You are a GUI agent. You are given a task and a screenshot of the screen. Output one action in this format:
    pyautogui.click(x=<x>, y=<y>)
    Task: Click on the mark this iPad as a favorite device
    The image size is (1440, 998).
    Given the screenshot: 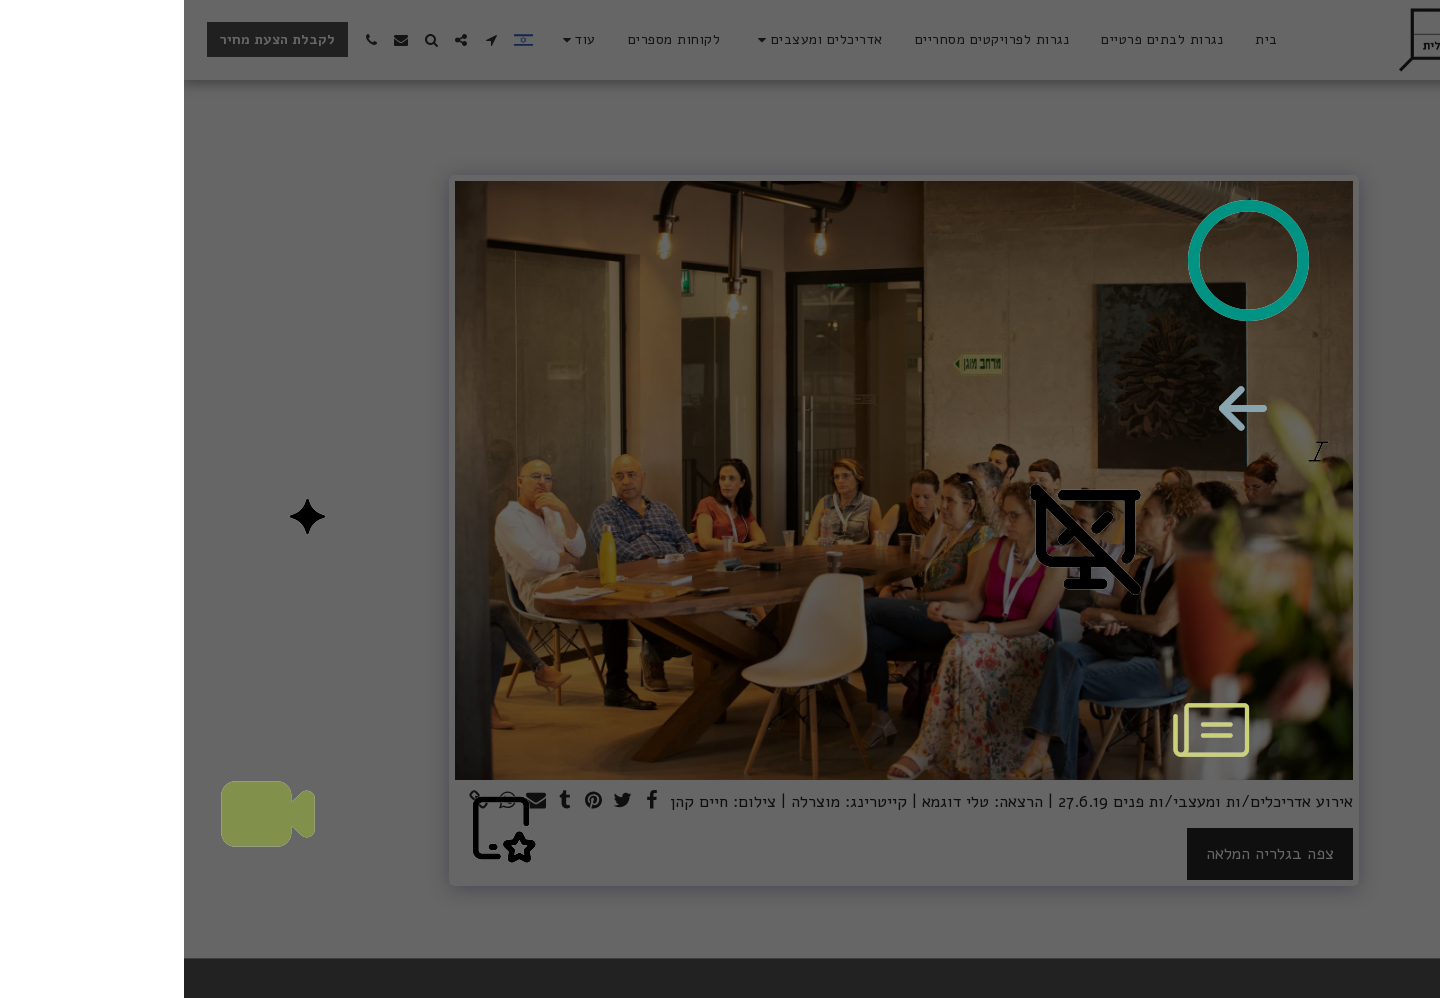 What is the action you would take?
    pyautogui.click(x=501, y=828)
    